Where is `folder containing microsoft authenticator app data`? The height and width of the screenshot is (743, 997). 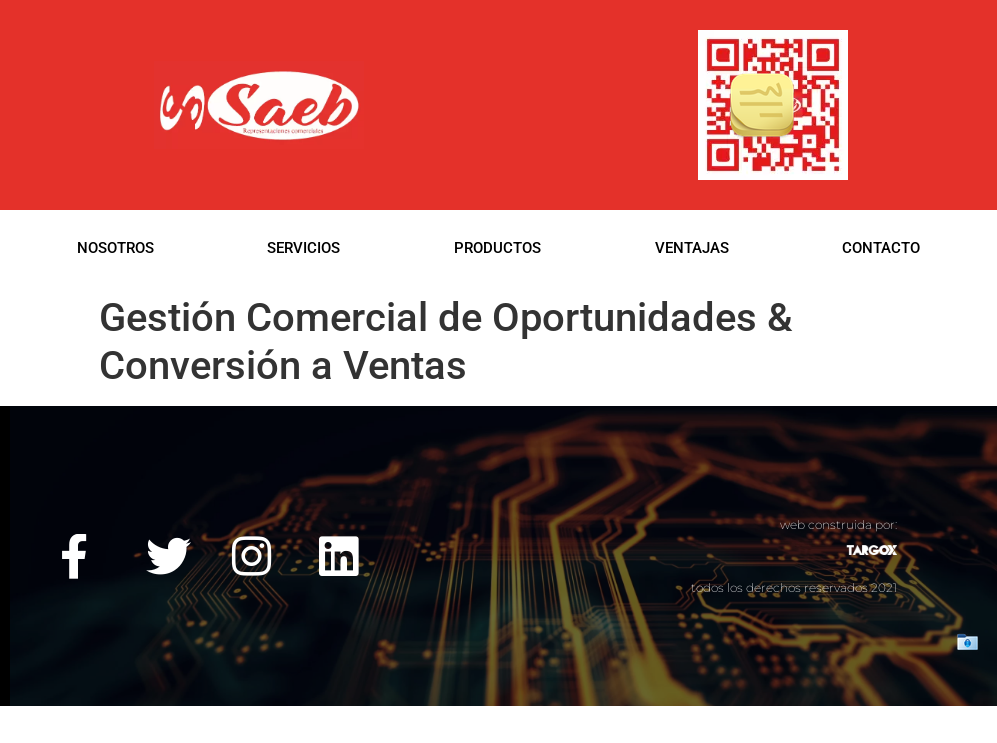 folder containing microsoft authenticator app data is located at coordinates (967, 642).